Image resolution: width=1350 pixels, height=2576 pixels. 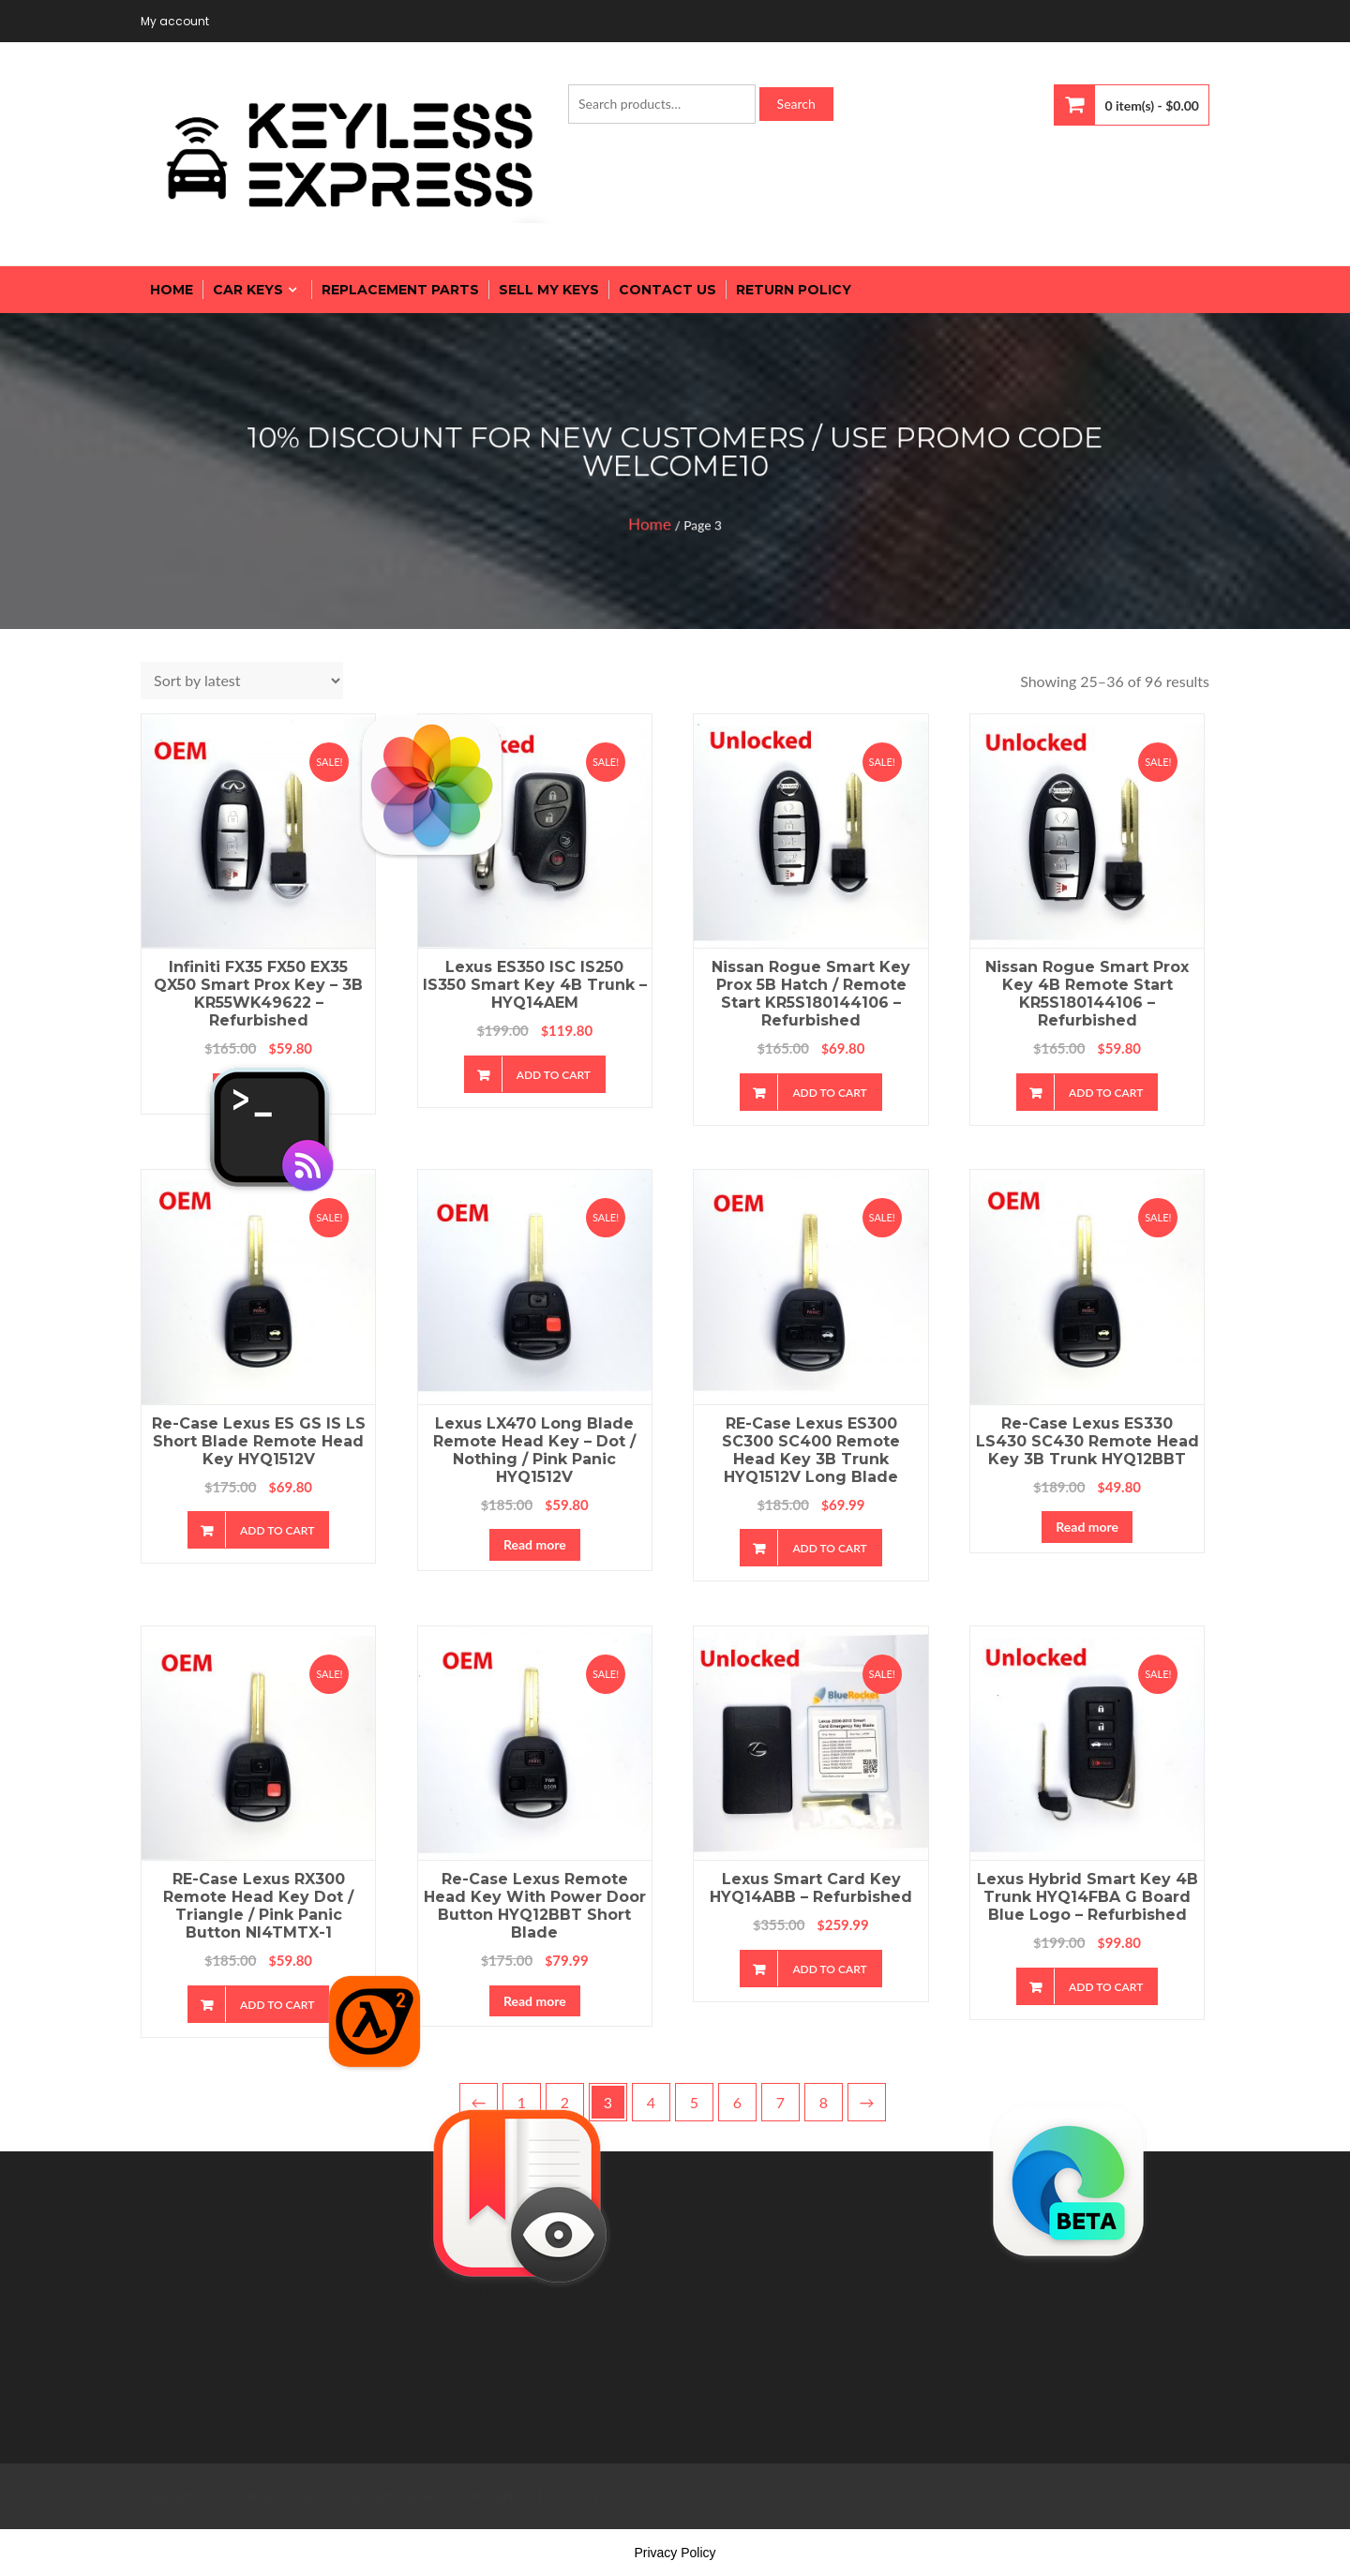 I want to click on open microsoft edge beta browser, so click(x=1068, y=2180).